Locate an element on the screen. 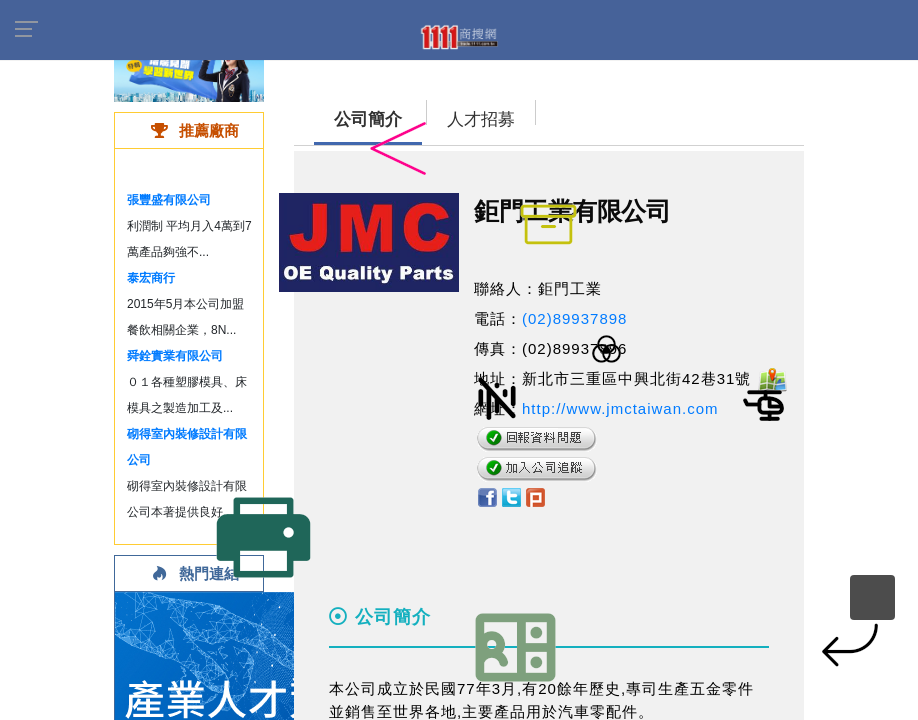  go back to the previous screen is located at coordinates (399, 148).